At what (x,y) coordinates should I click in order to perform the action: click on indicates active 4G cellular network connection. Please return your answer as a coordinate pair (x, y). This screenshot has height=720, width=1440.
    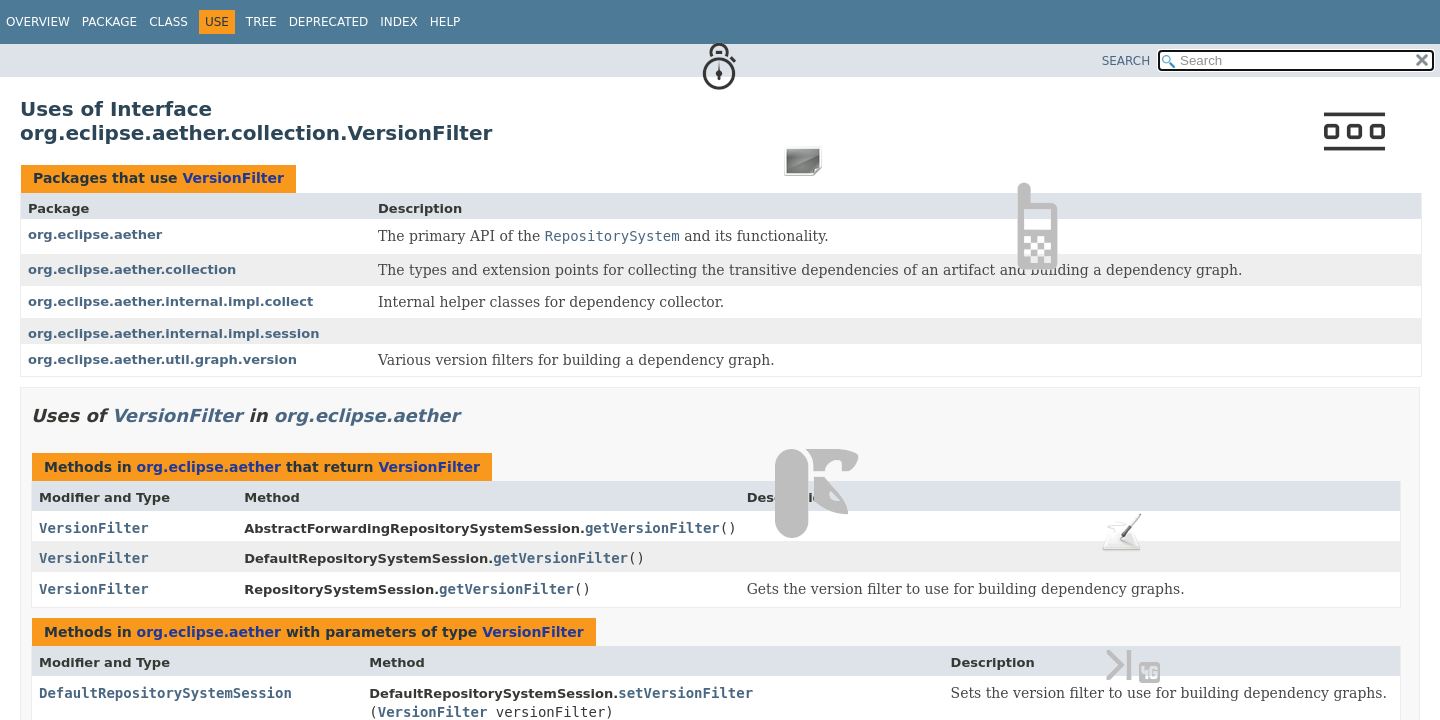
    Looking at the image, I should click on (1149, 672).